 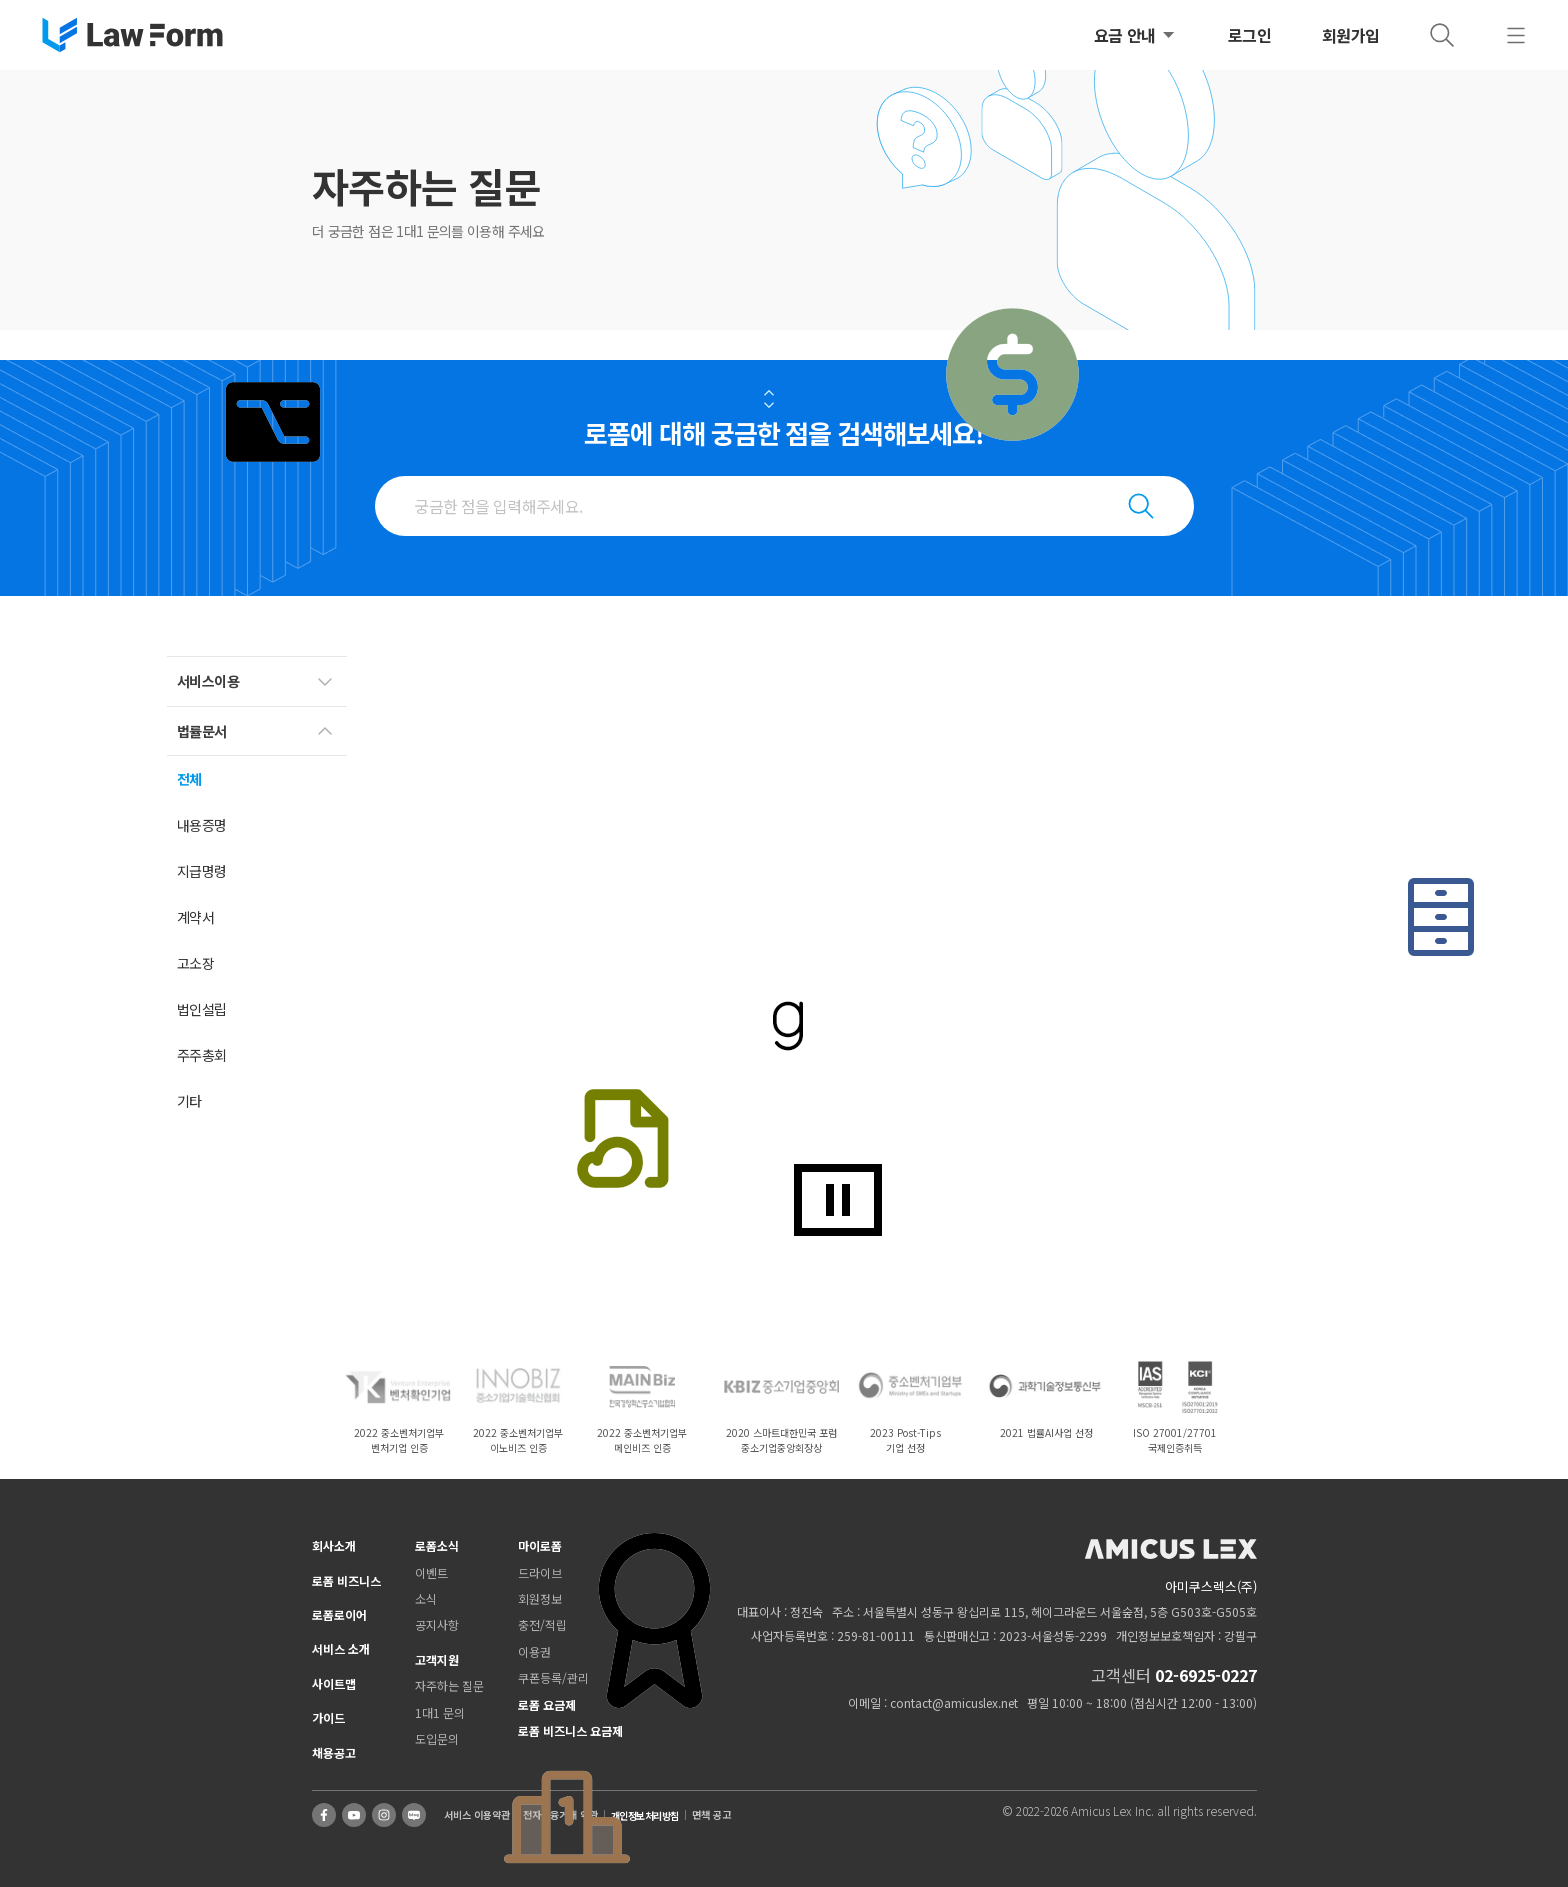 I want to click on view achievements or awards, so click(x=654, y=1620).